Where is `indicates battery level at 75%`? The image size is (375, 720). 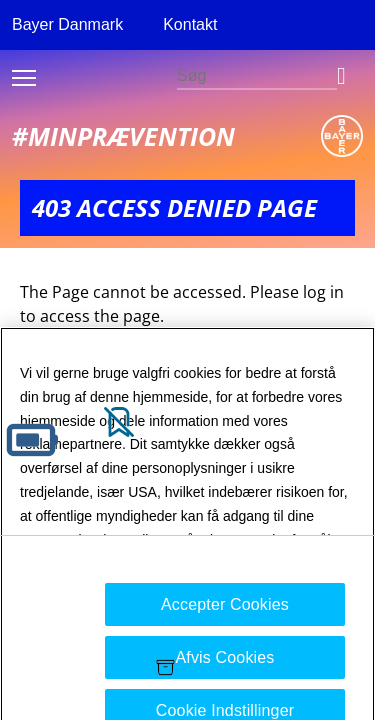
indicates battery level at 75% is located at coordinates (31, 440).